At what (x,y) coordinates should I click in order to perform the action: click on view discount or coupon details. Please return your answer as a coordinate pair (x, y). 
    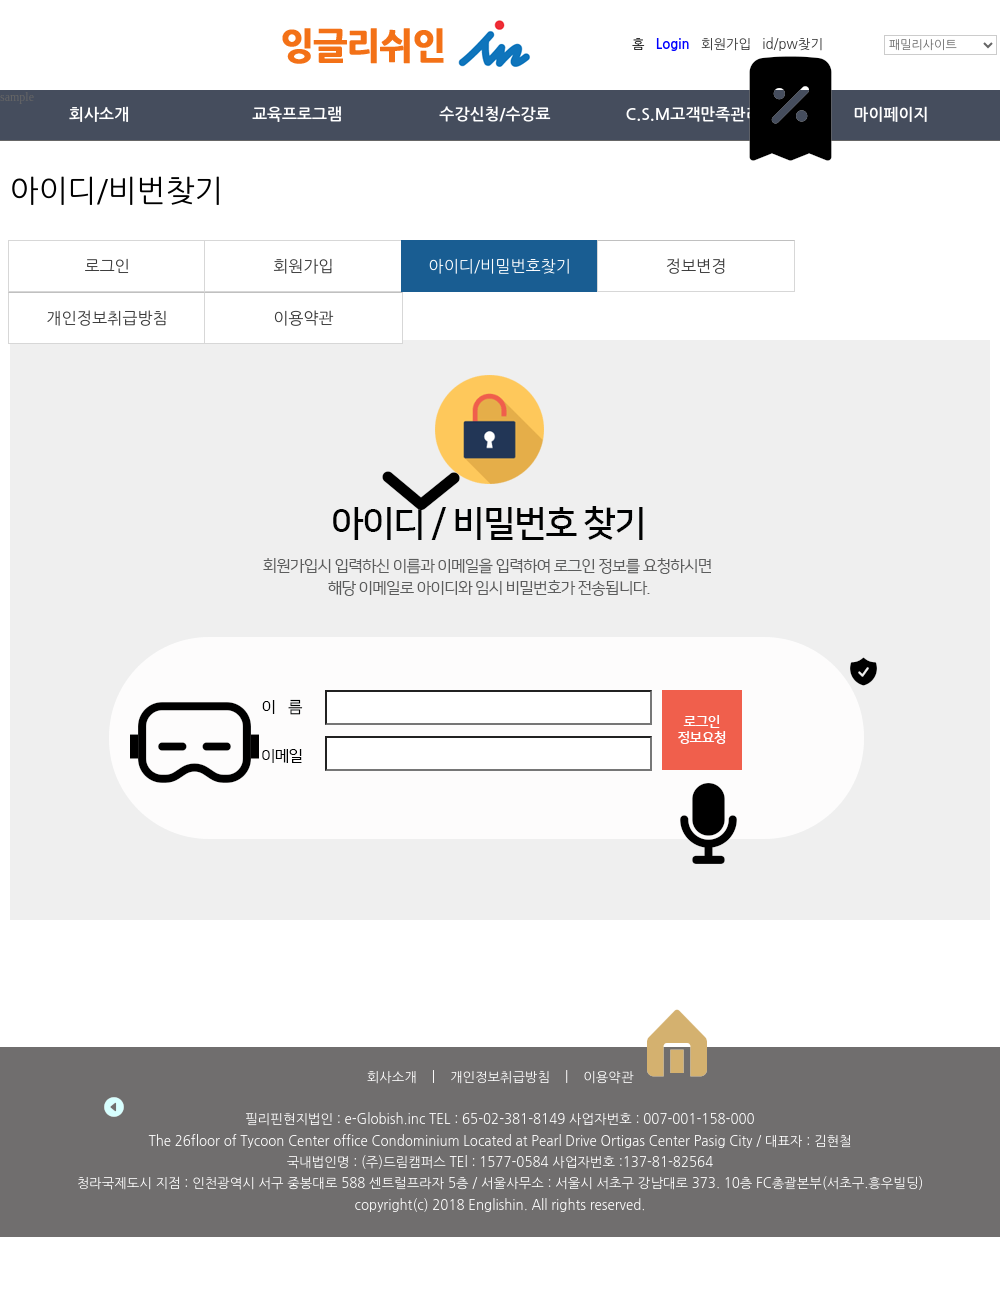
    Looking at the image, I should click on (790, 108).